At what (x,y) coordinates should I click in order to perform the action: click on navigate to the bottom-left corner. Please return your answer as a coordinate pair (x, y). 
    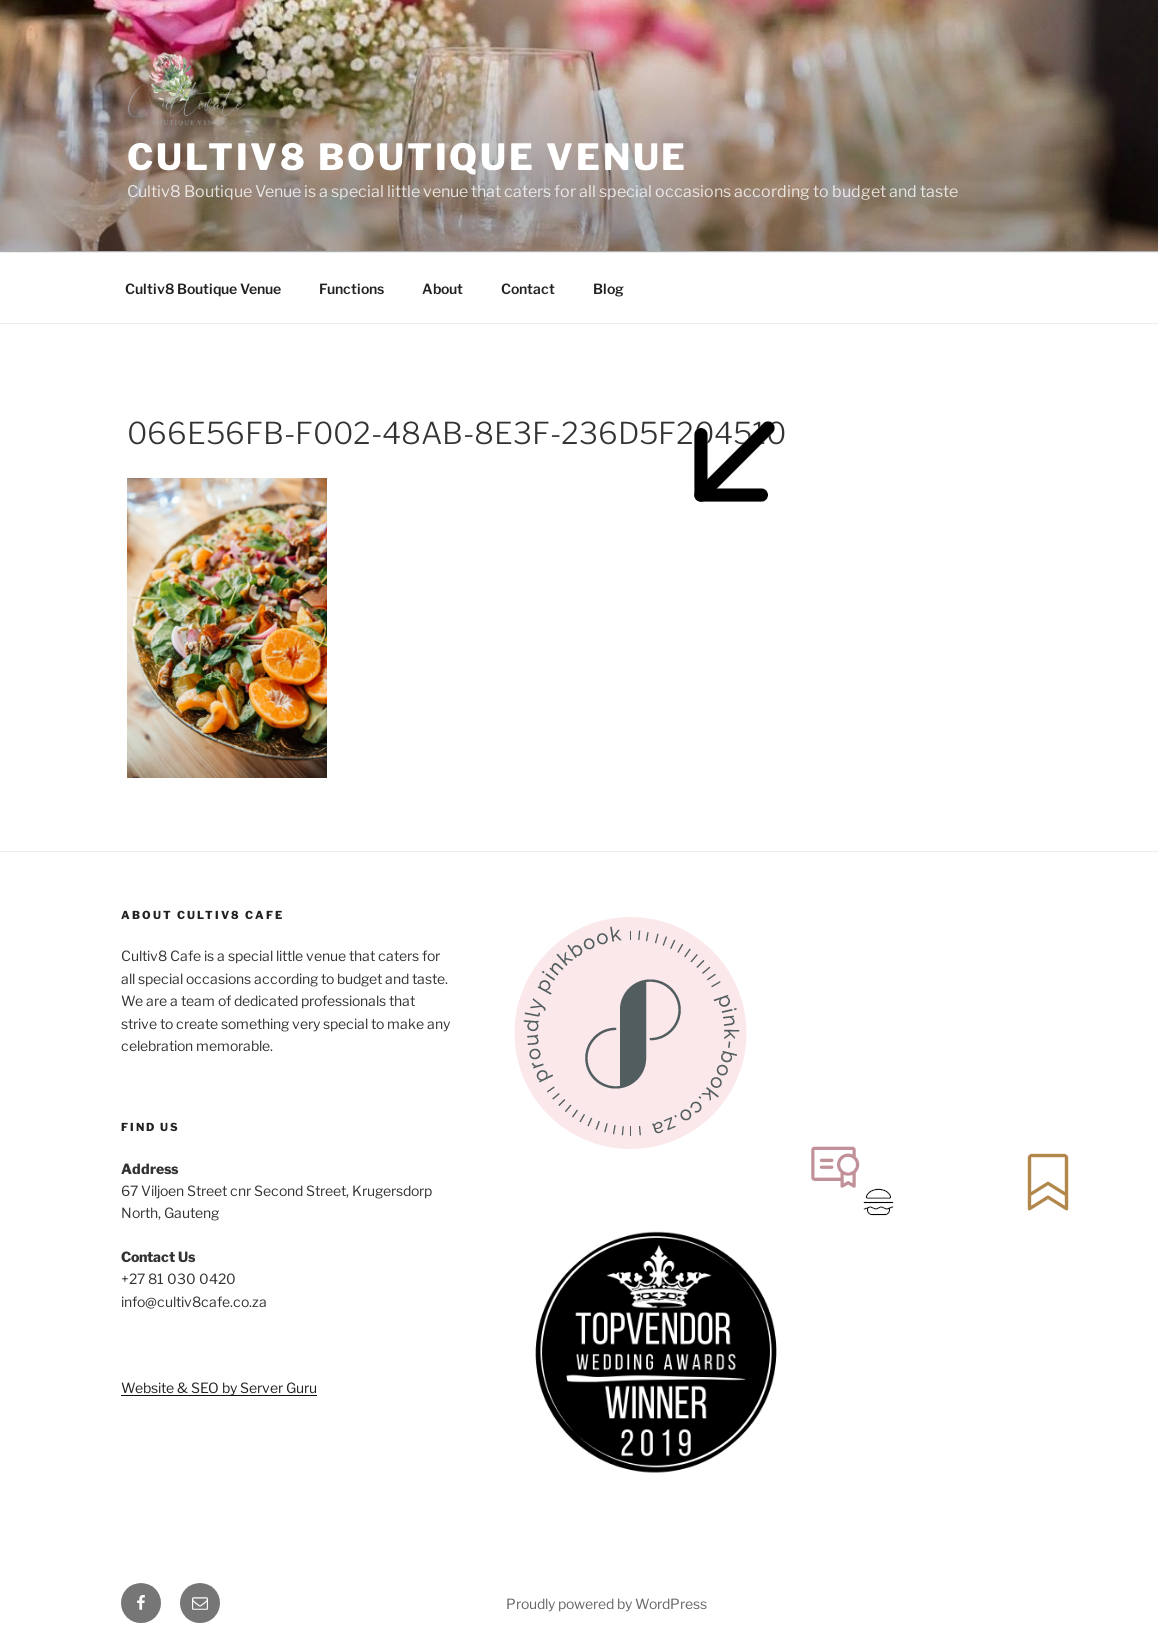
    Looking at the image, I should click on (734, 461).